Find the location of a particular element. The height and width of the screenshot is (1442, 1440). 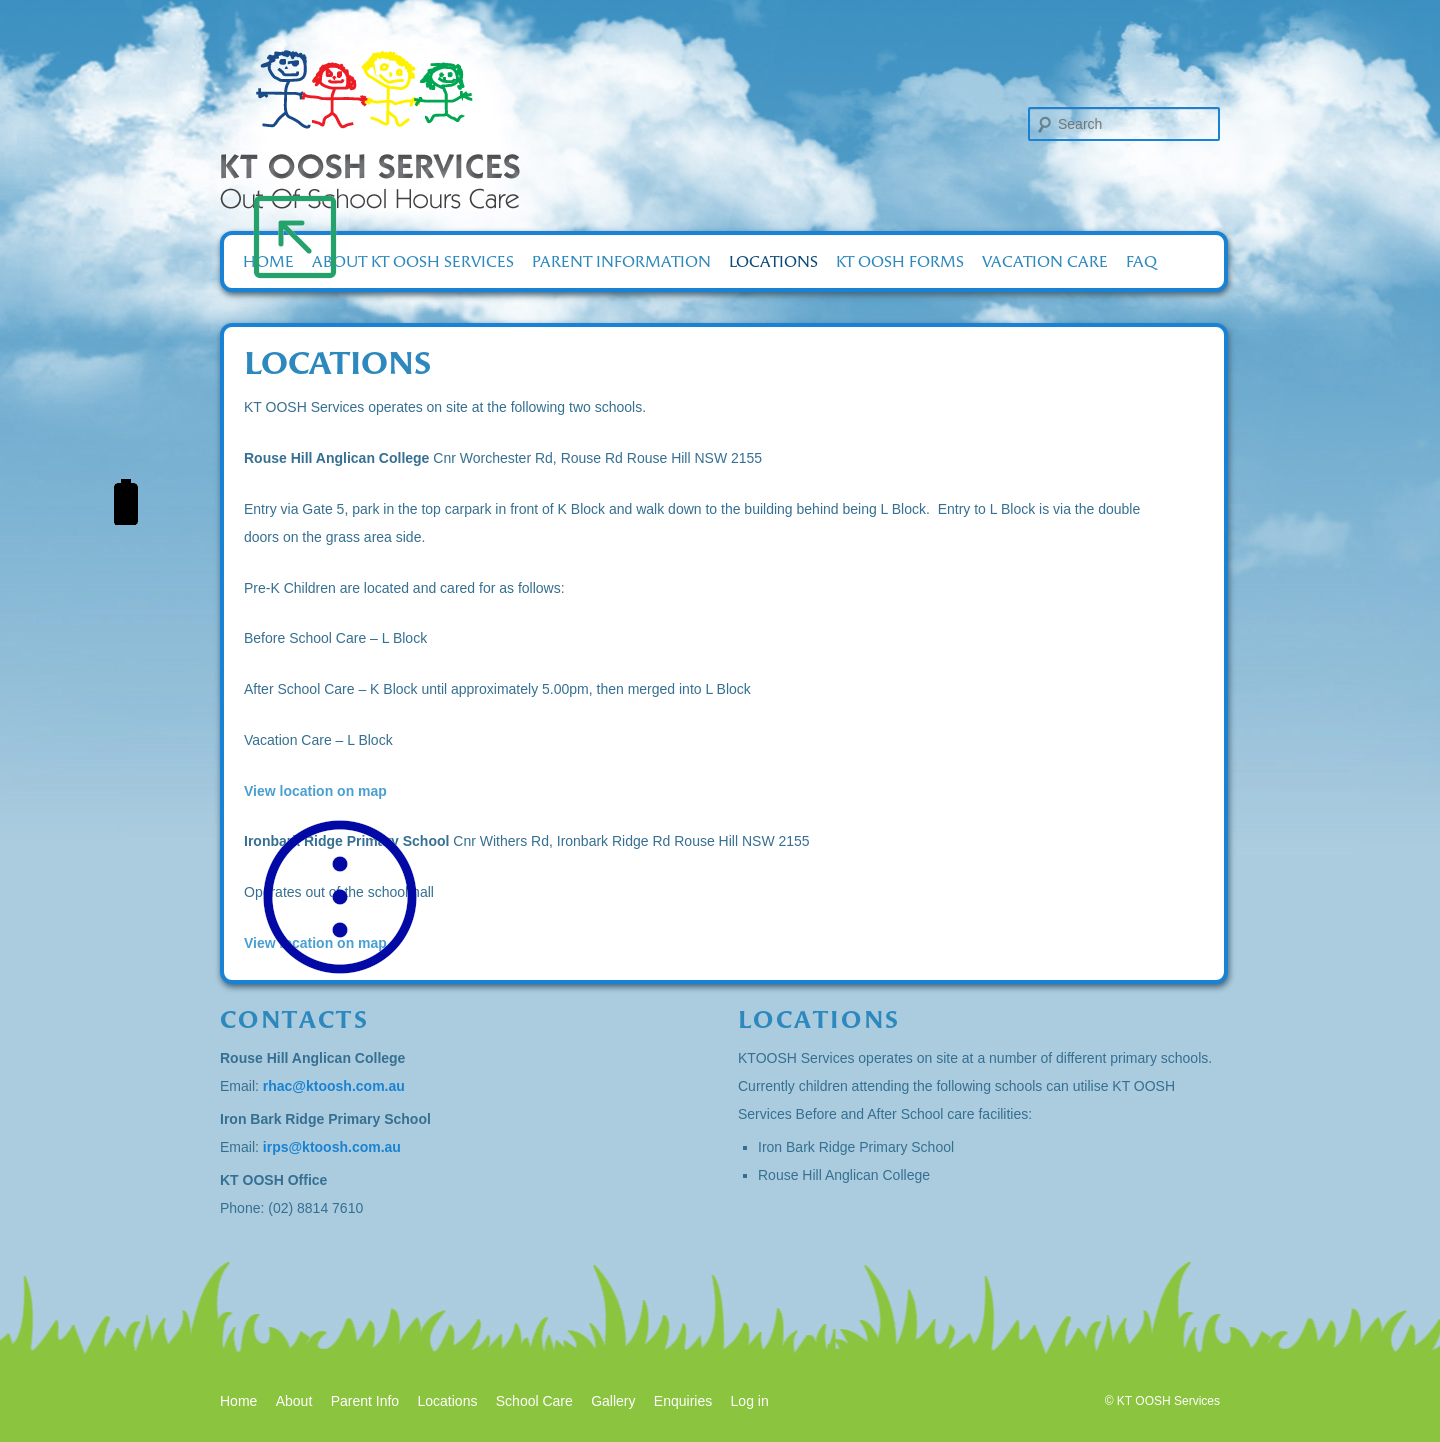

open more options menu is located at coordinates (340, 897).